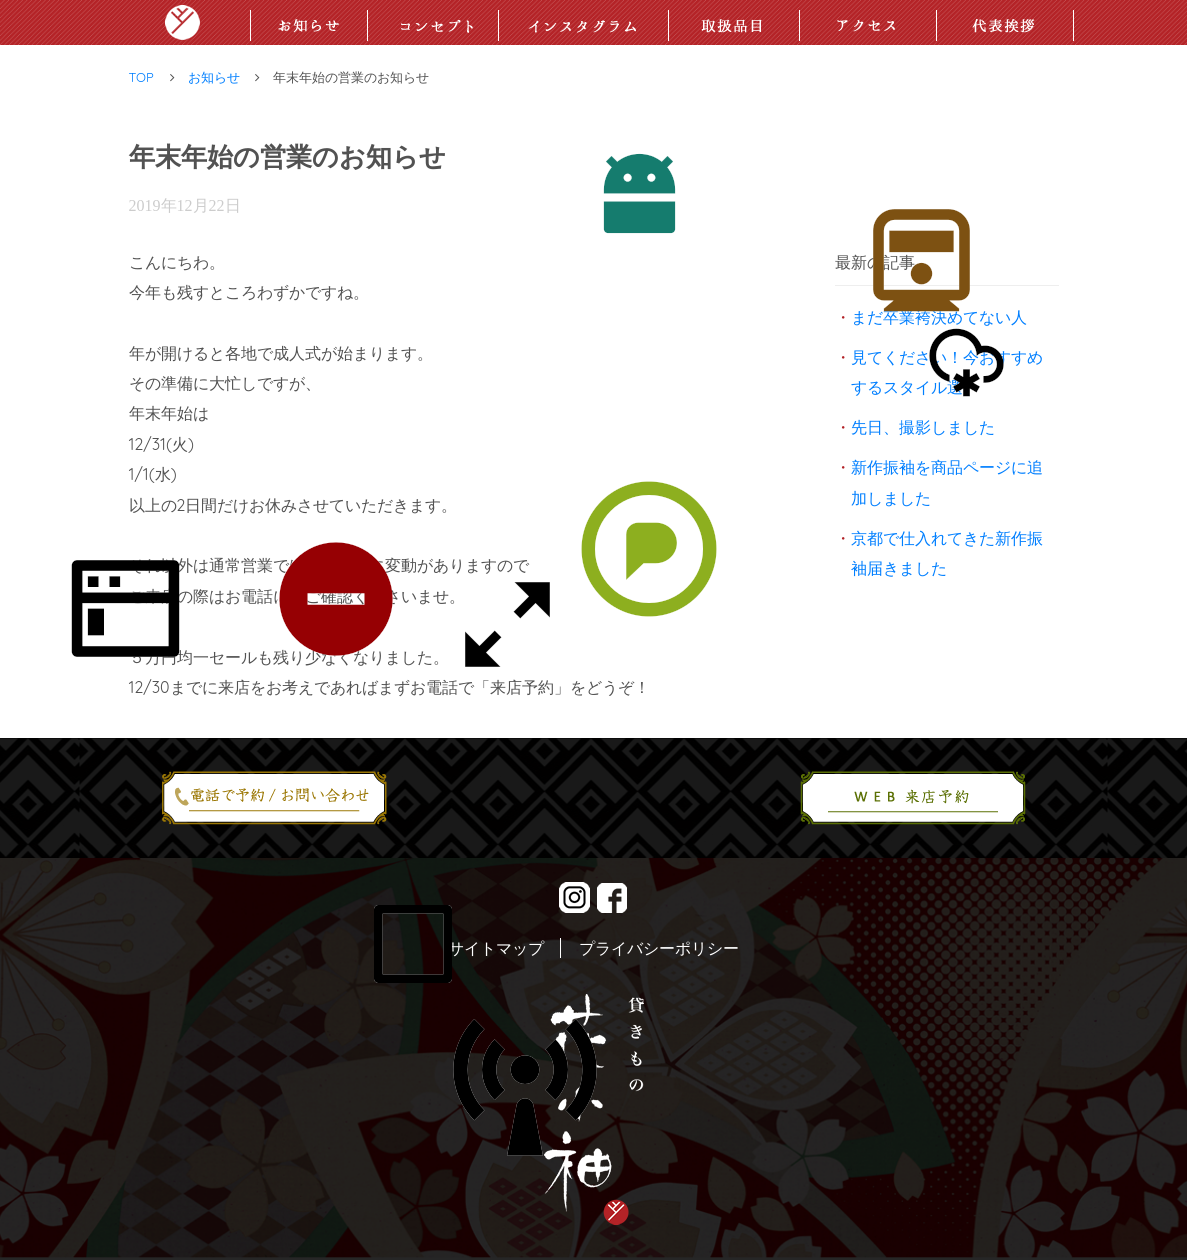  Describe the element at coordinates (649, 549) in the screenshot. I see `open the pixelfed app` at that location.